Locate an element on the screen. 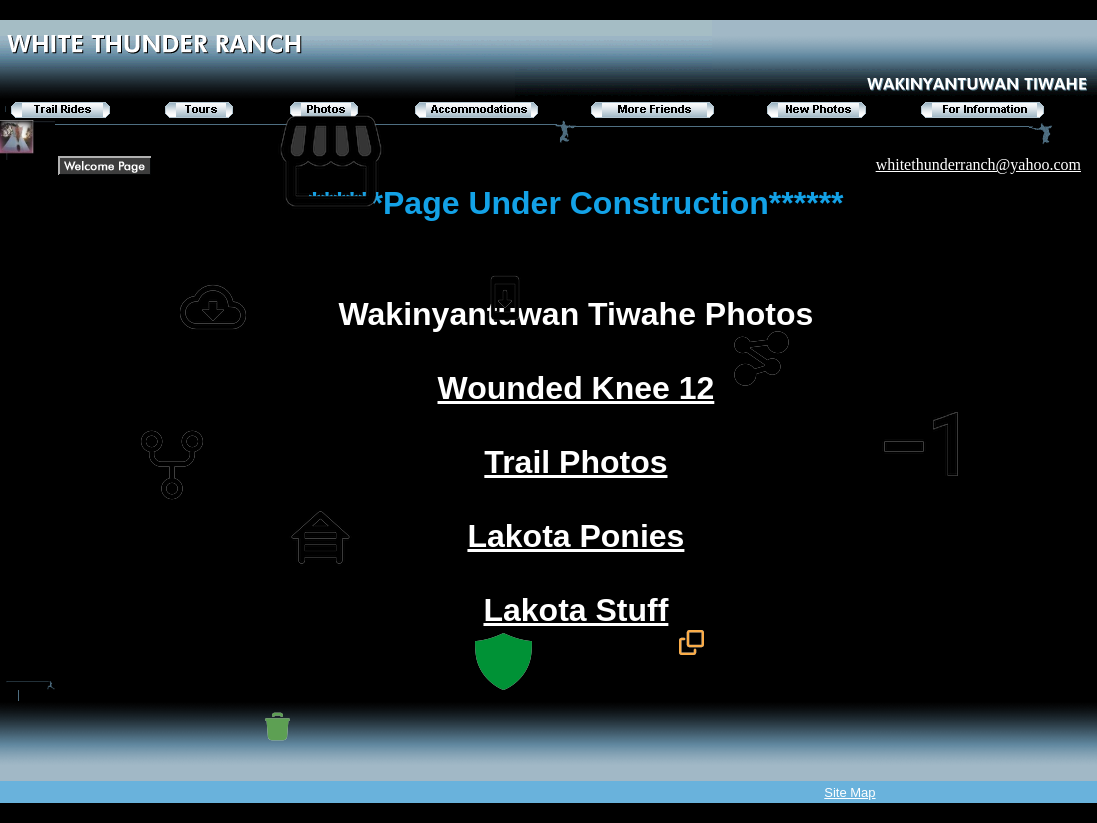 This screenshot has width=1097, height=823. access security settings is located at coordinates (503, 661).